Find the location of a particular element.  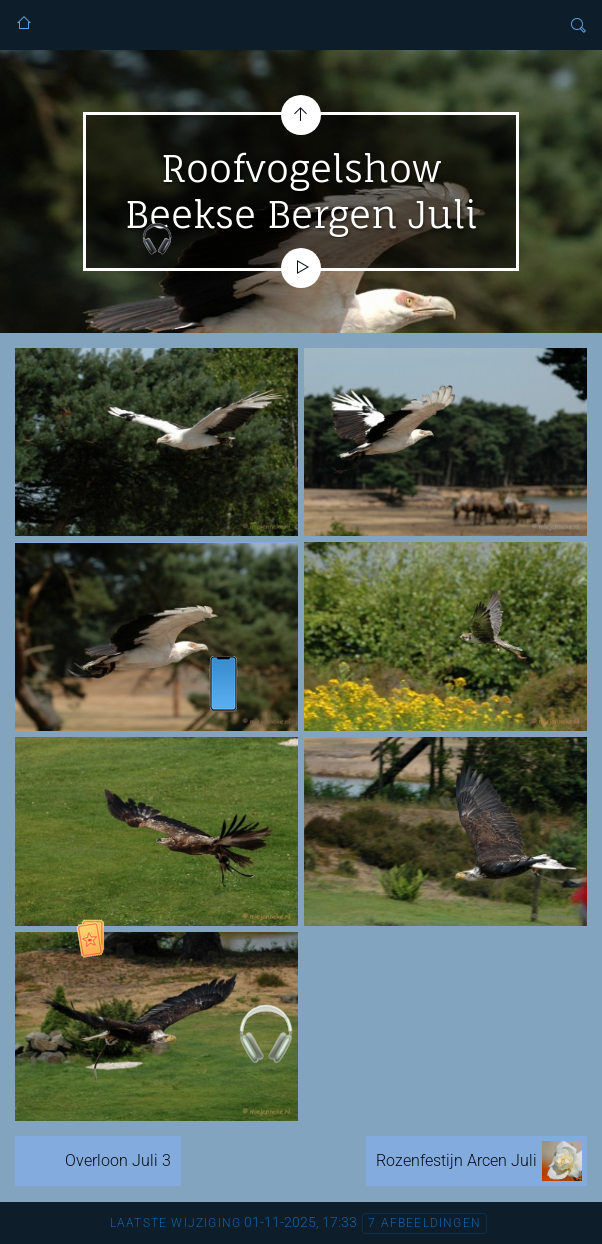

access iMovie theater or shared projects is located at coordinates (92, 939).